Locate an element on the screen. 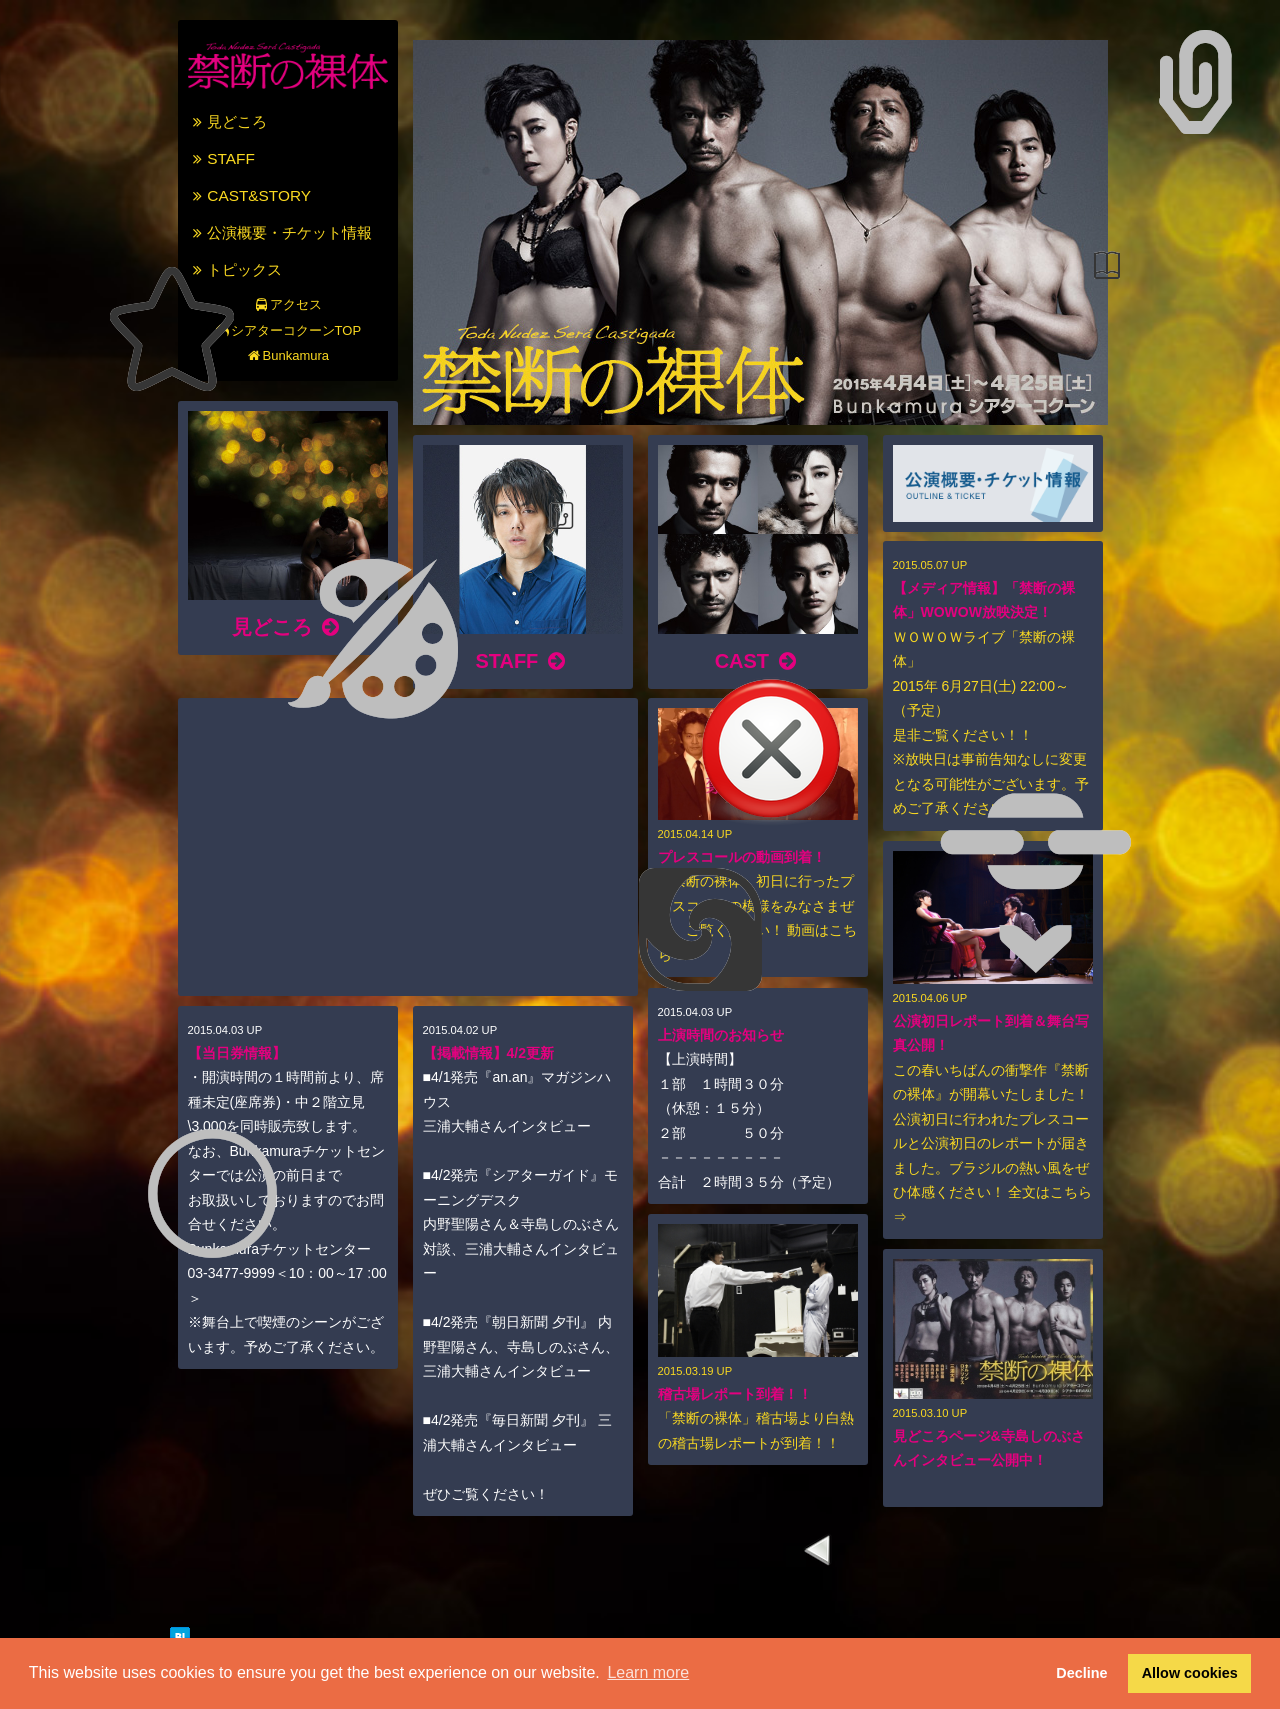  delete selected item is located at coordinates (775, 750).